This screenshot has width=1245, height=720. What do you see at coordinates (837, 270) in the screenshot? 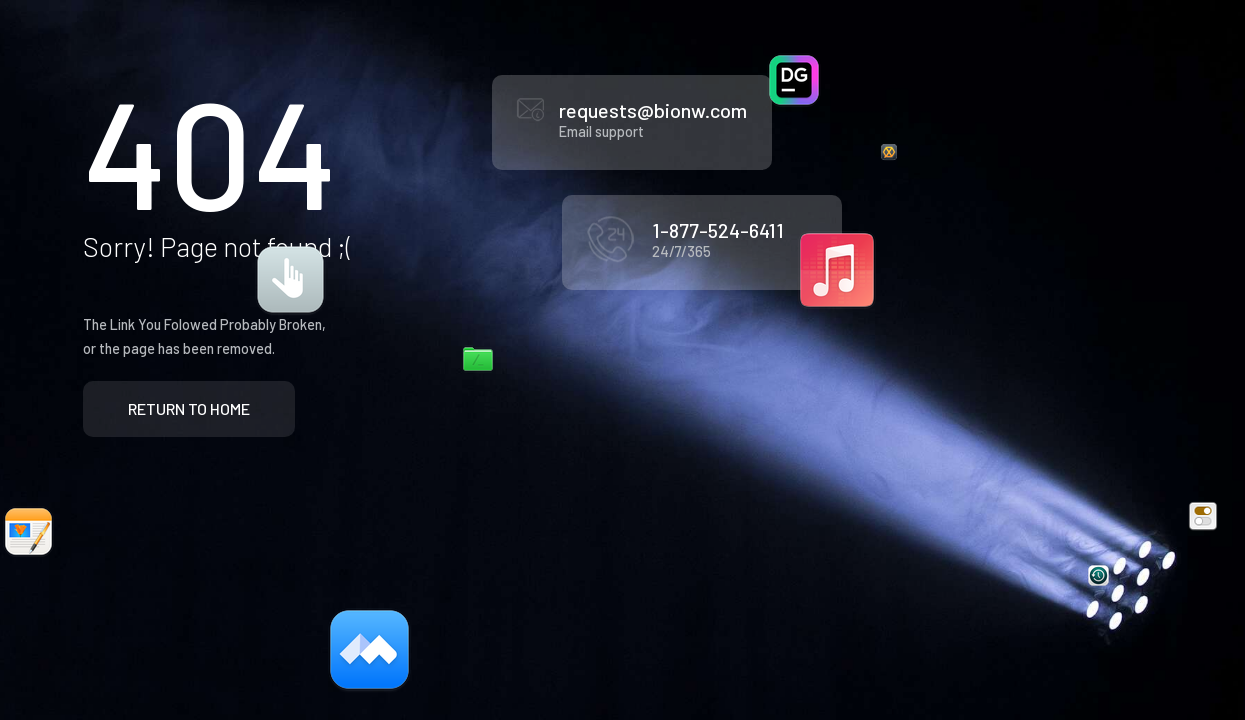
I see `open the music player app` at bounding box center [837, 270].